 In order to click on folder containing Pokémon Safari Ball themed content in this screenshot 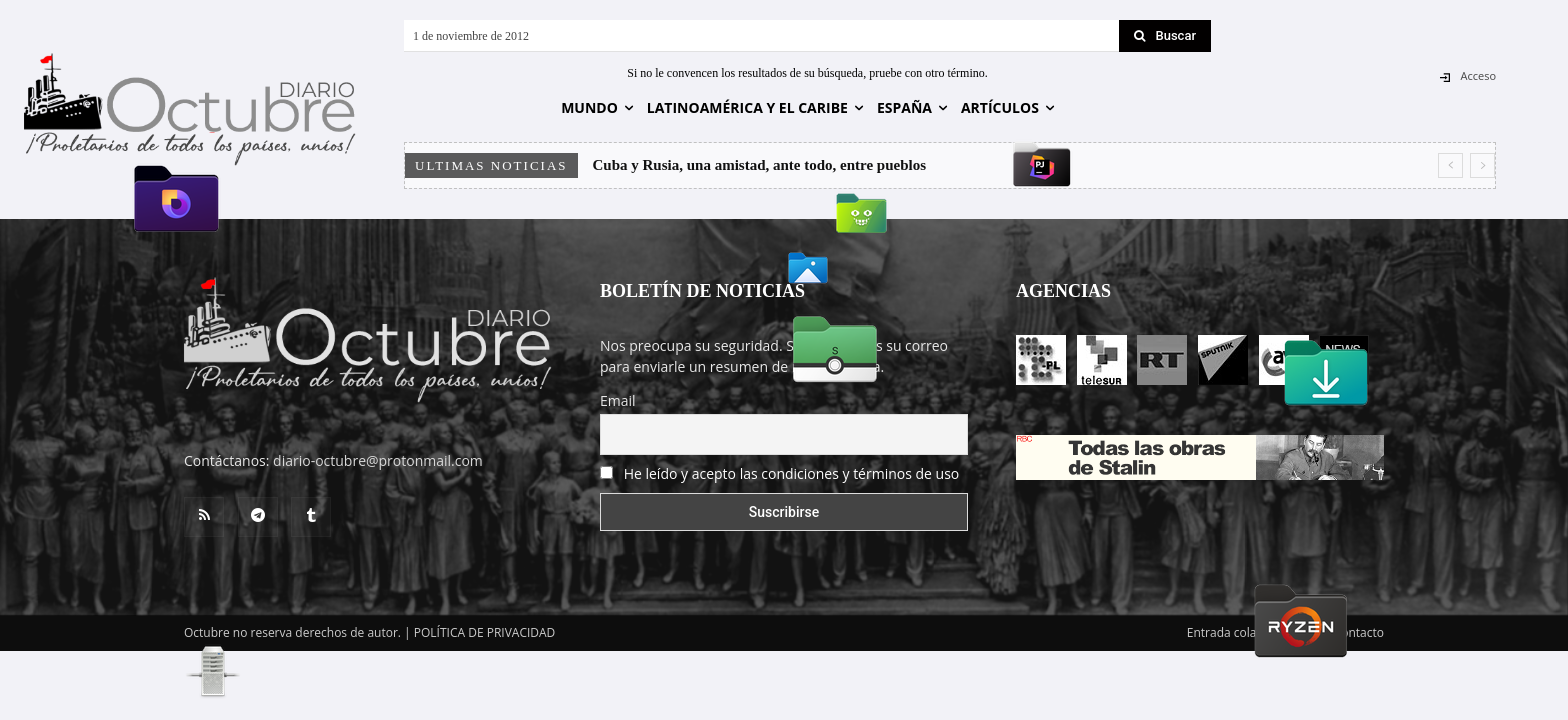, I will do `click(834, 351)`.